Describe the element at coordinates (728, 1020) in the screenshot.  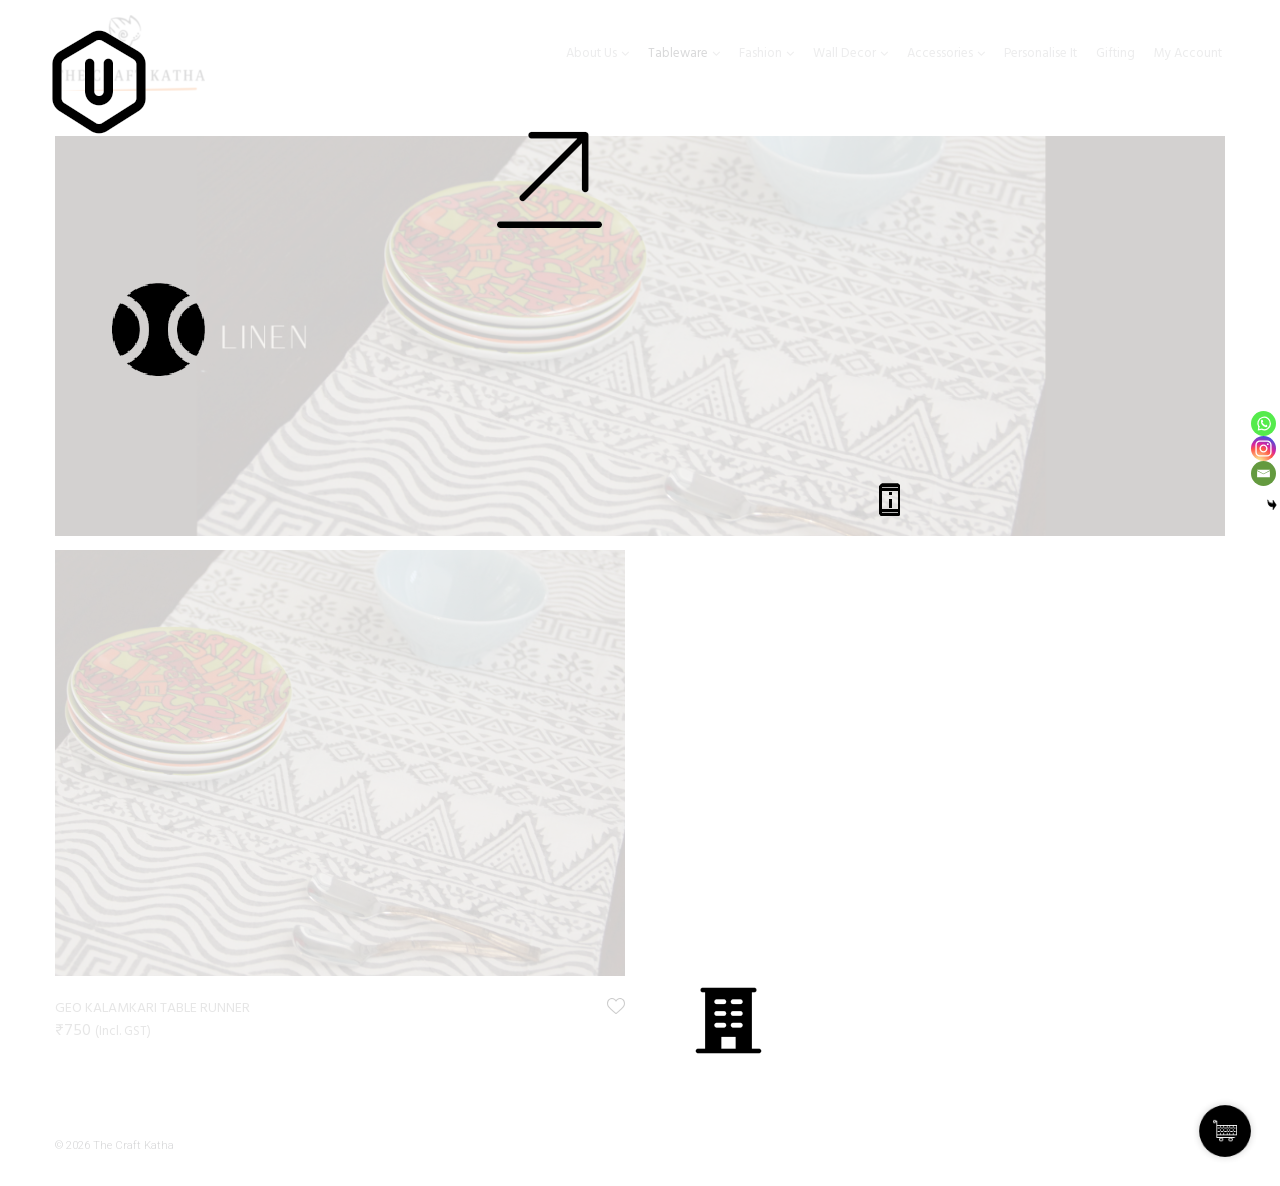
I see `view office or workplace location` at that location.